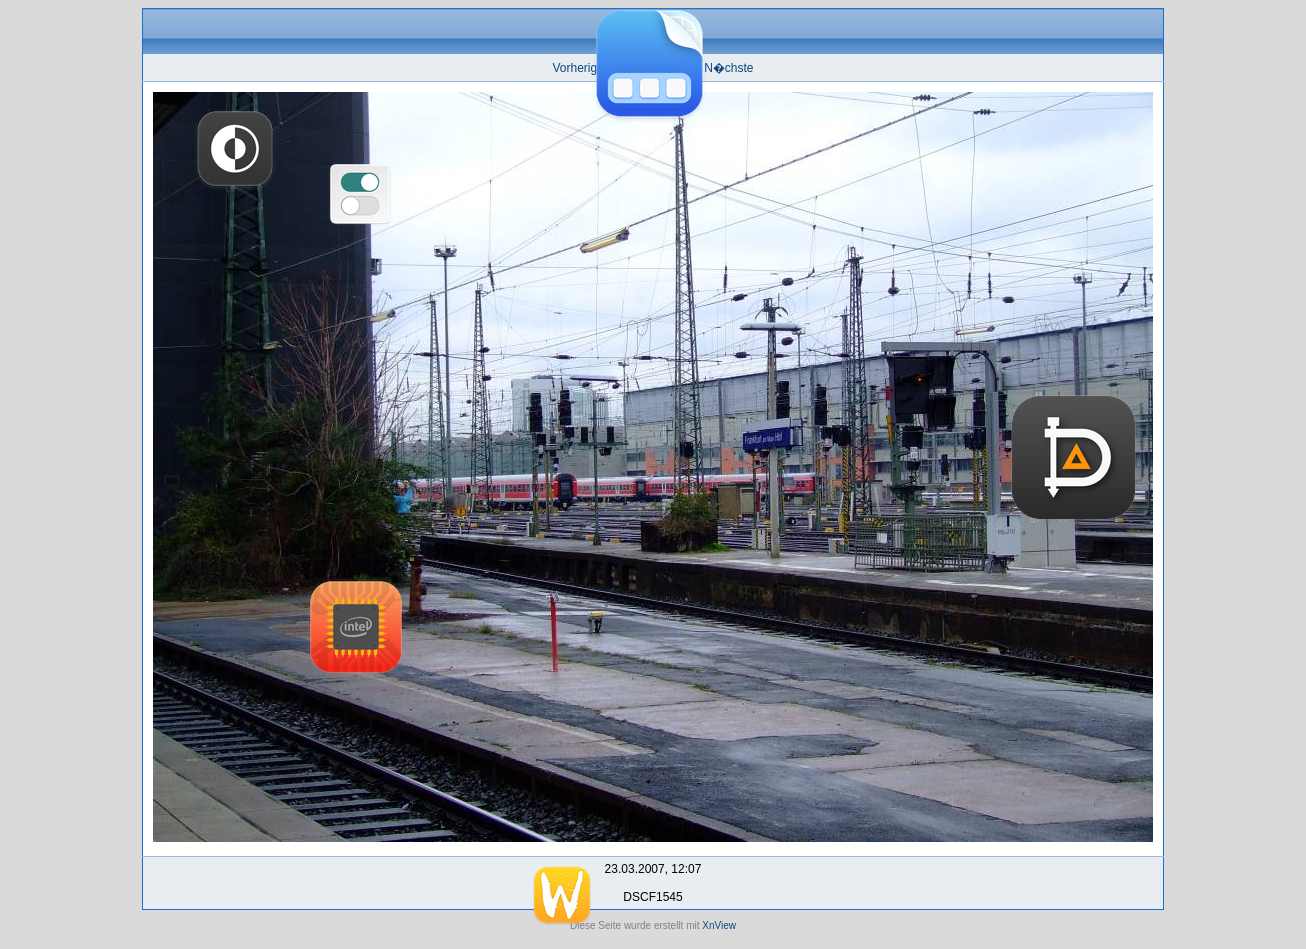 Image resolution: width=1306 pixels, height=949 pixels. I want to click on launch intel system monitoring or diagnostics app, so click(356, 627).